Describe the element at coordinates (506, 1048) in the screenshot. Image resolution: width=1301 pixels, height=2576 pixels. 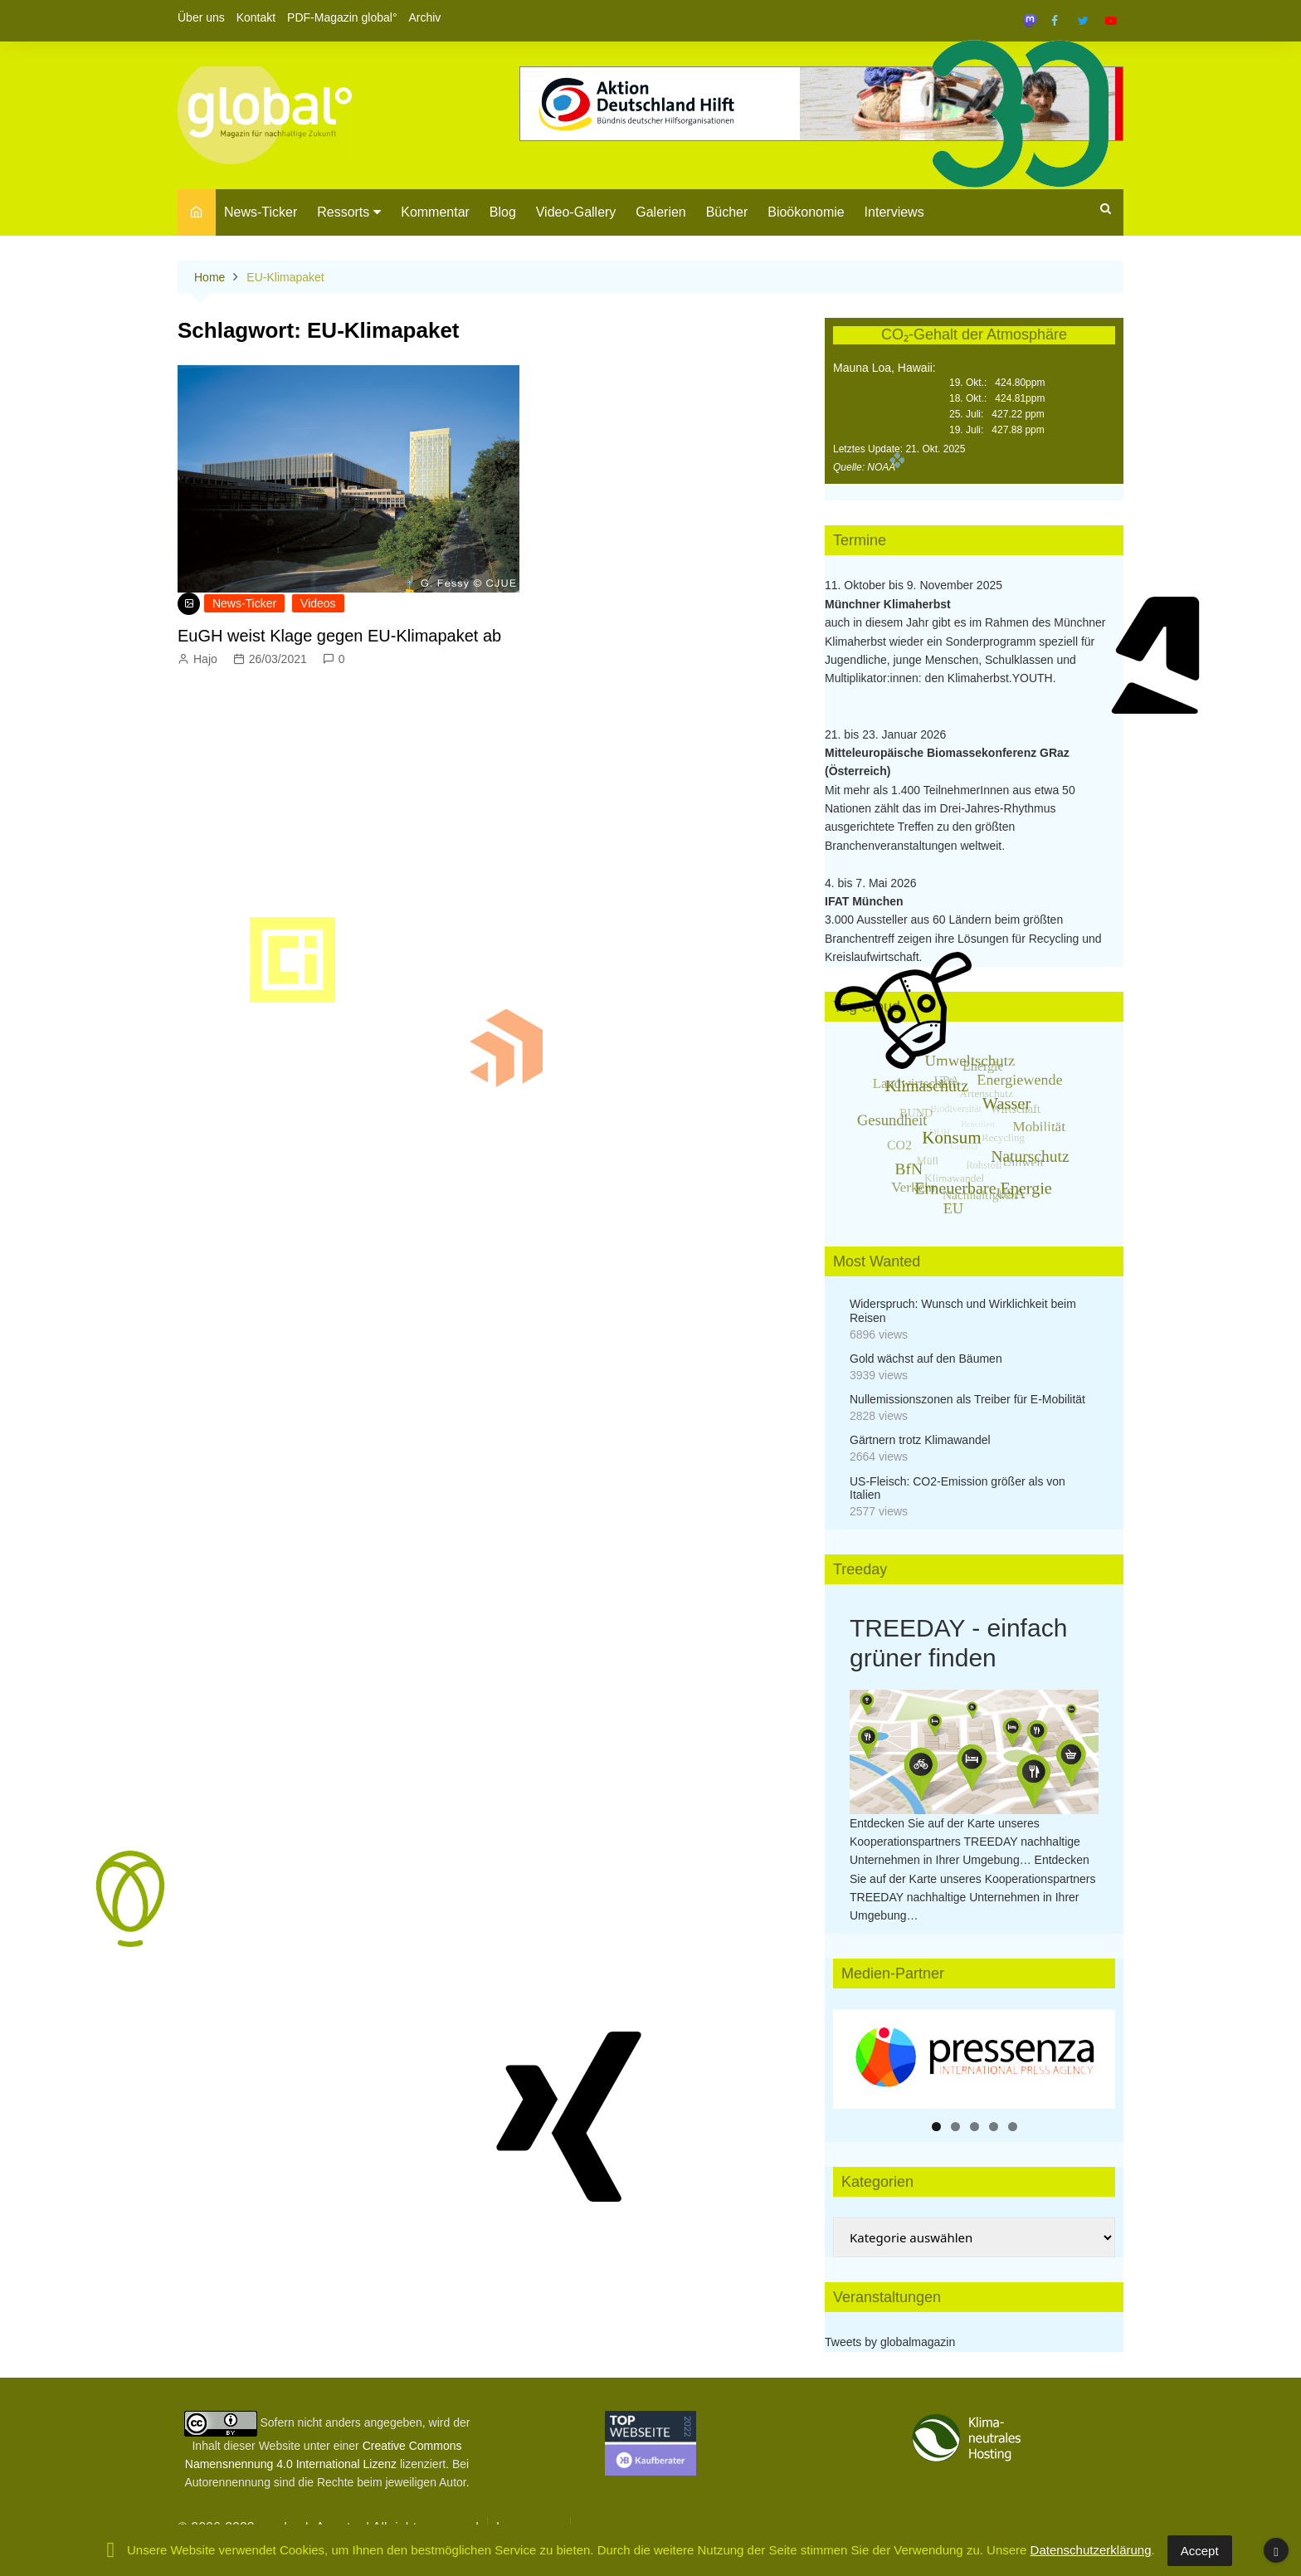
I see `progress software company logo` at that location.